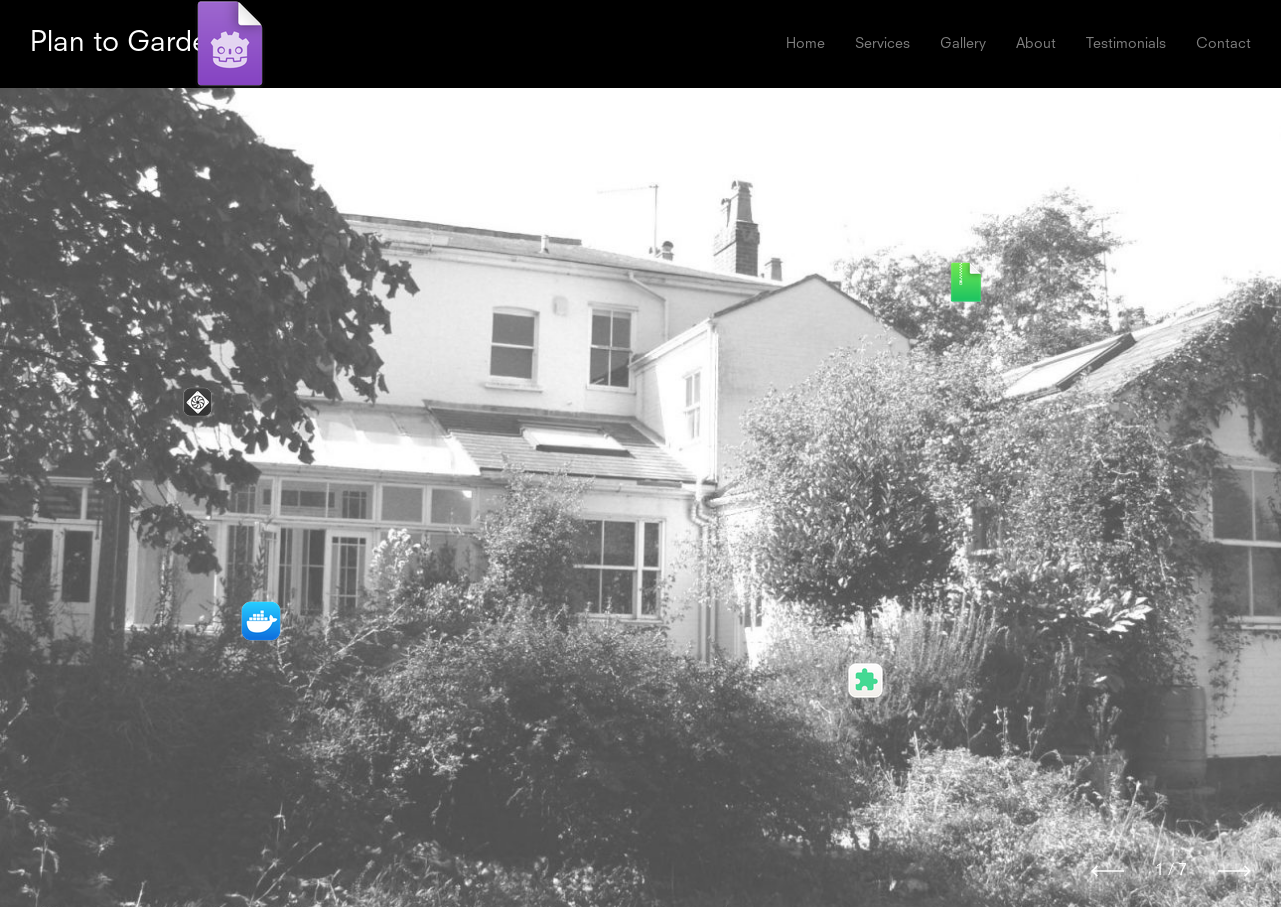  What do you see at coordinates (966, 283) in the screenshot?
I see `compressed archive file (.arc format)` at bounding box center [966, 283].